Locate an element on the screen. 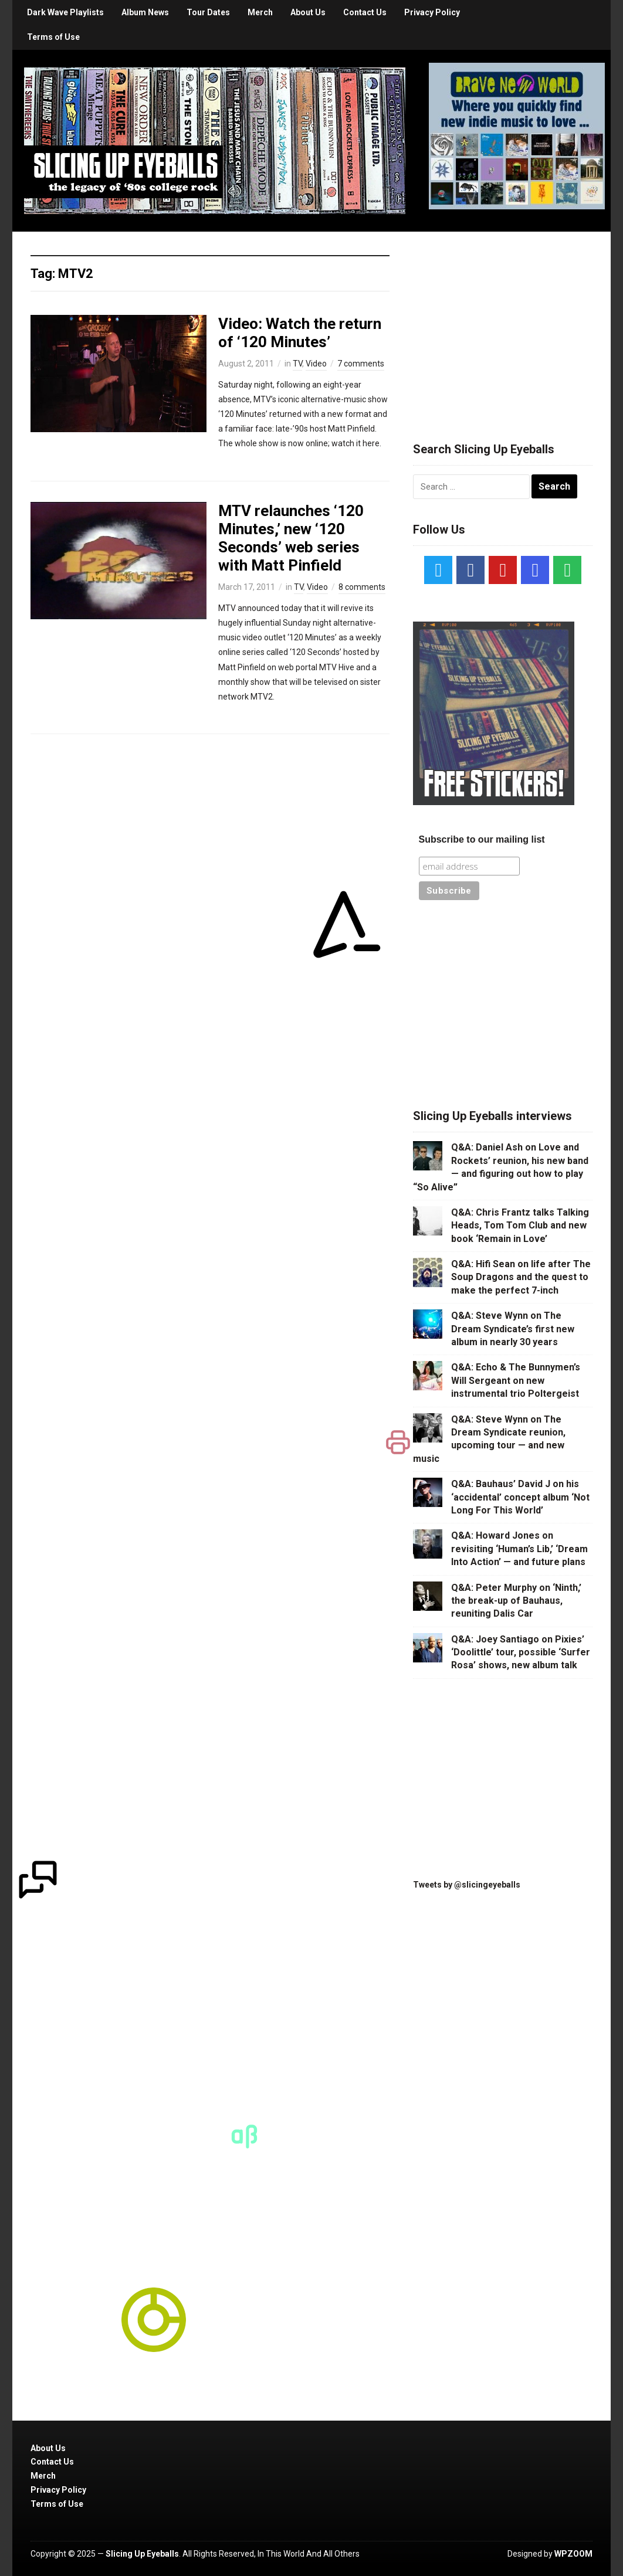 Image resolution: width=623 pixels, height=2576 pixels. print the current document is located at coordinates (398, 1442).